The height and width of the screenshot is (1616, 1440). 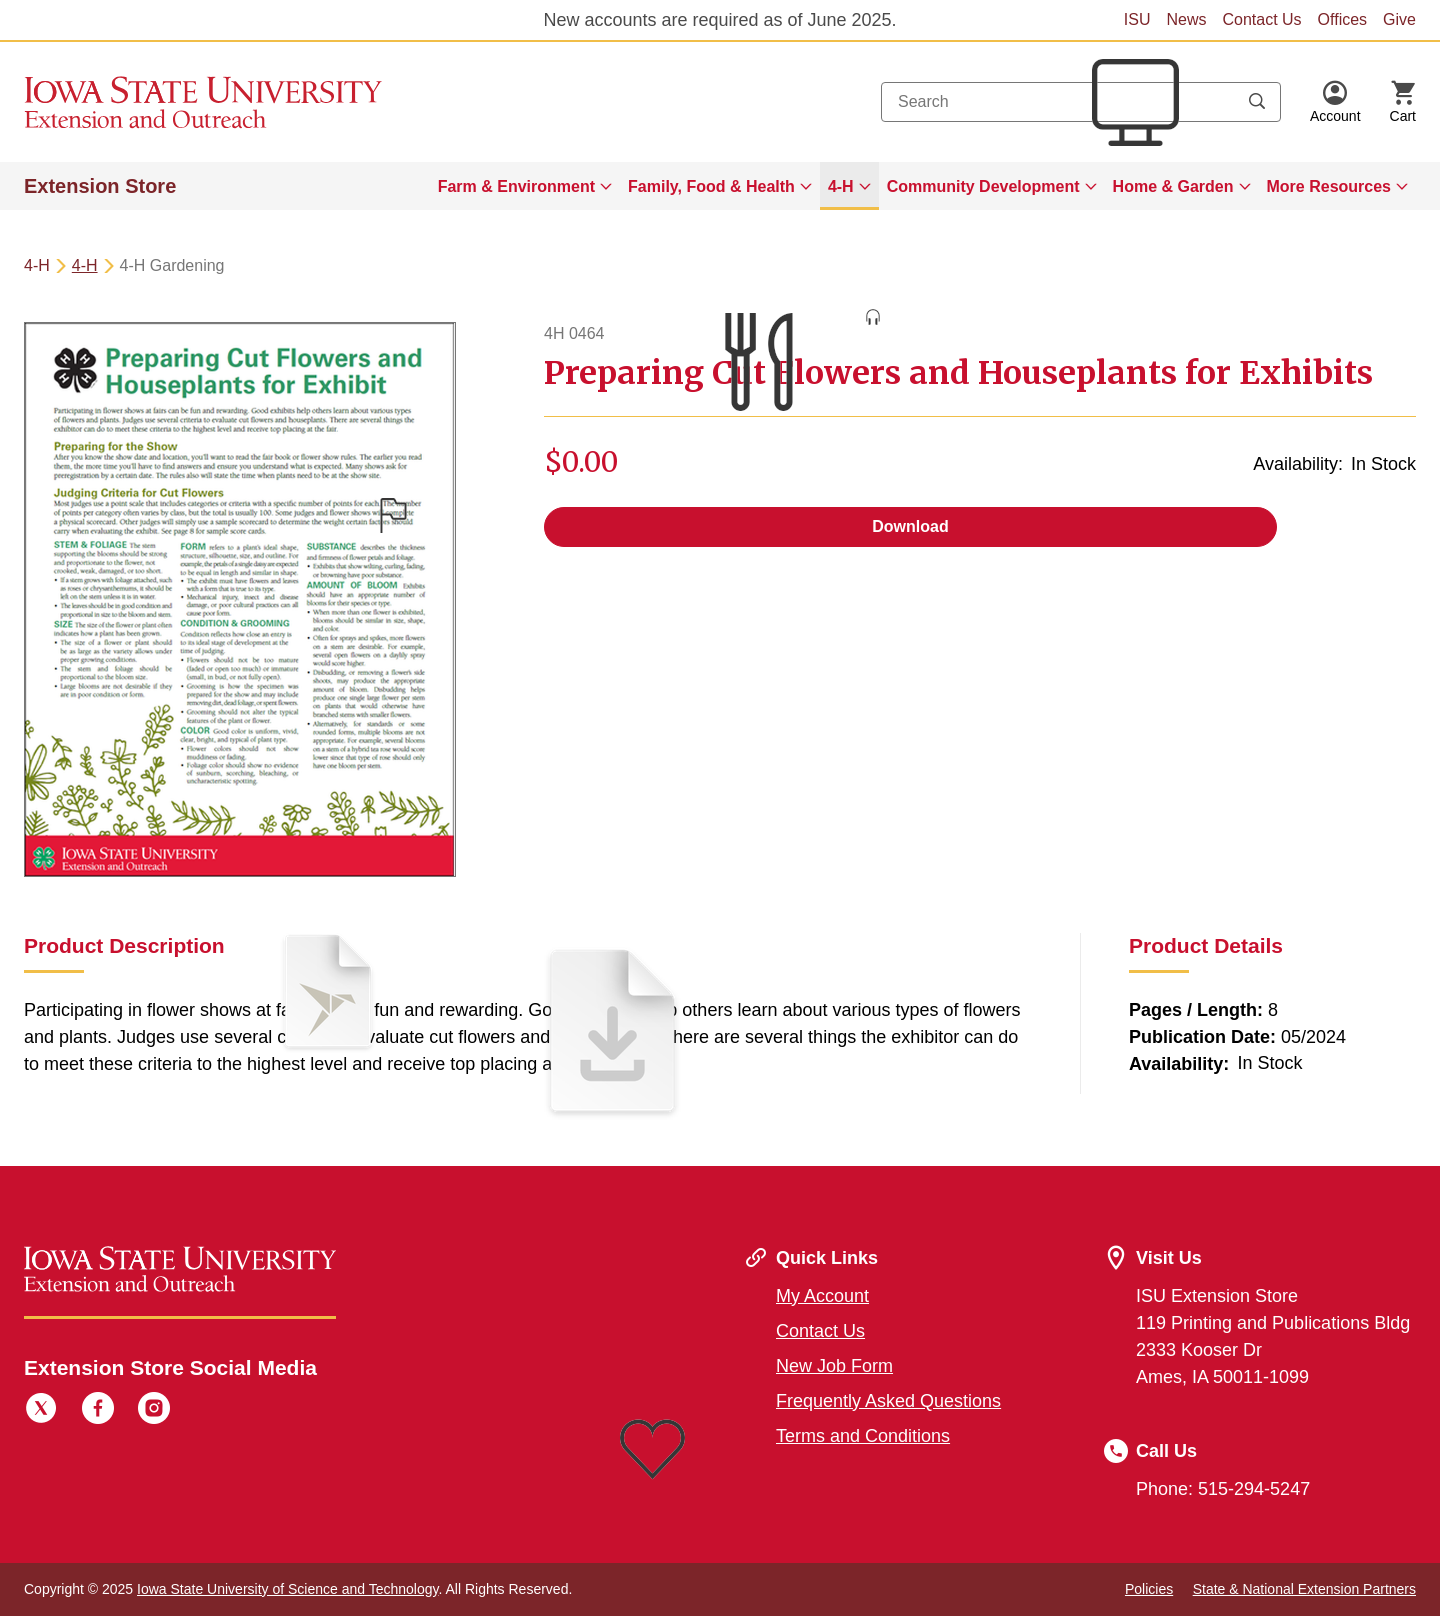 What do you see at coordinates (393, 515) in the screenshot?
I see `access region or language settings` at bounding box center [393, 515].